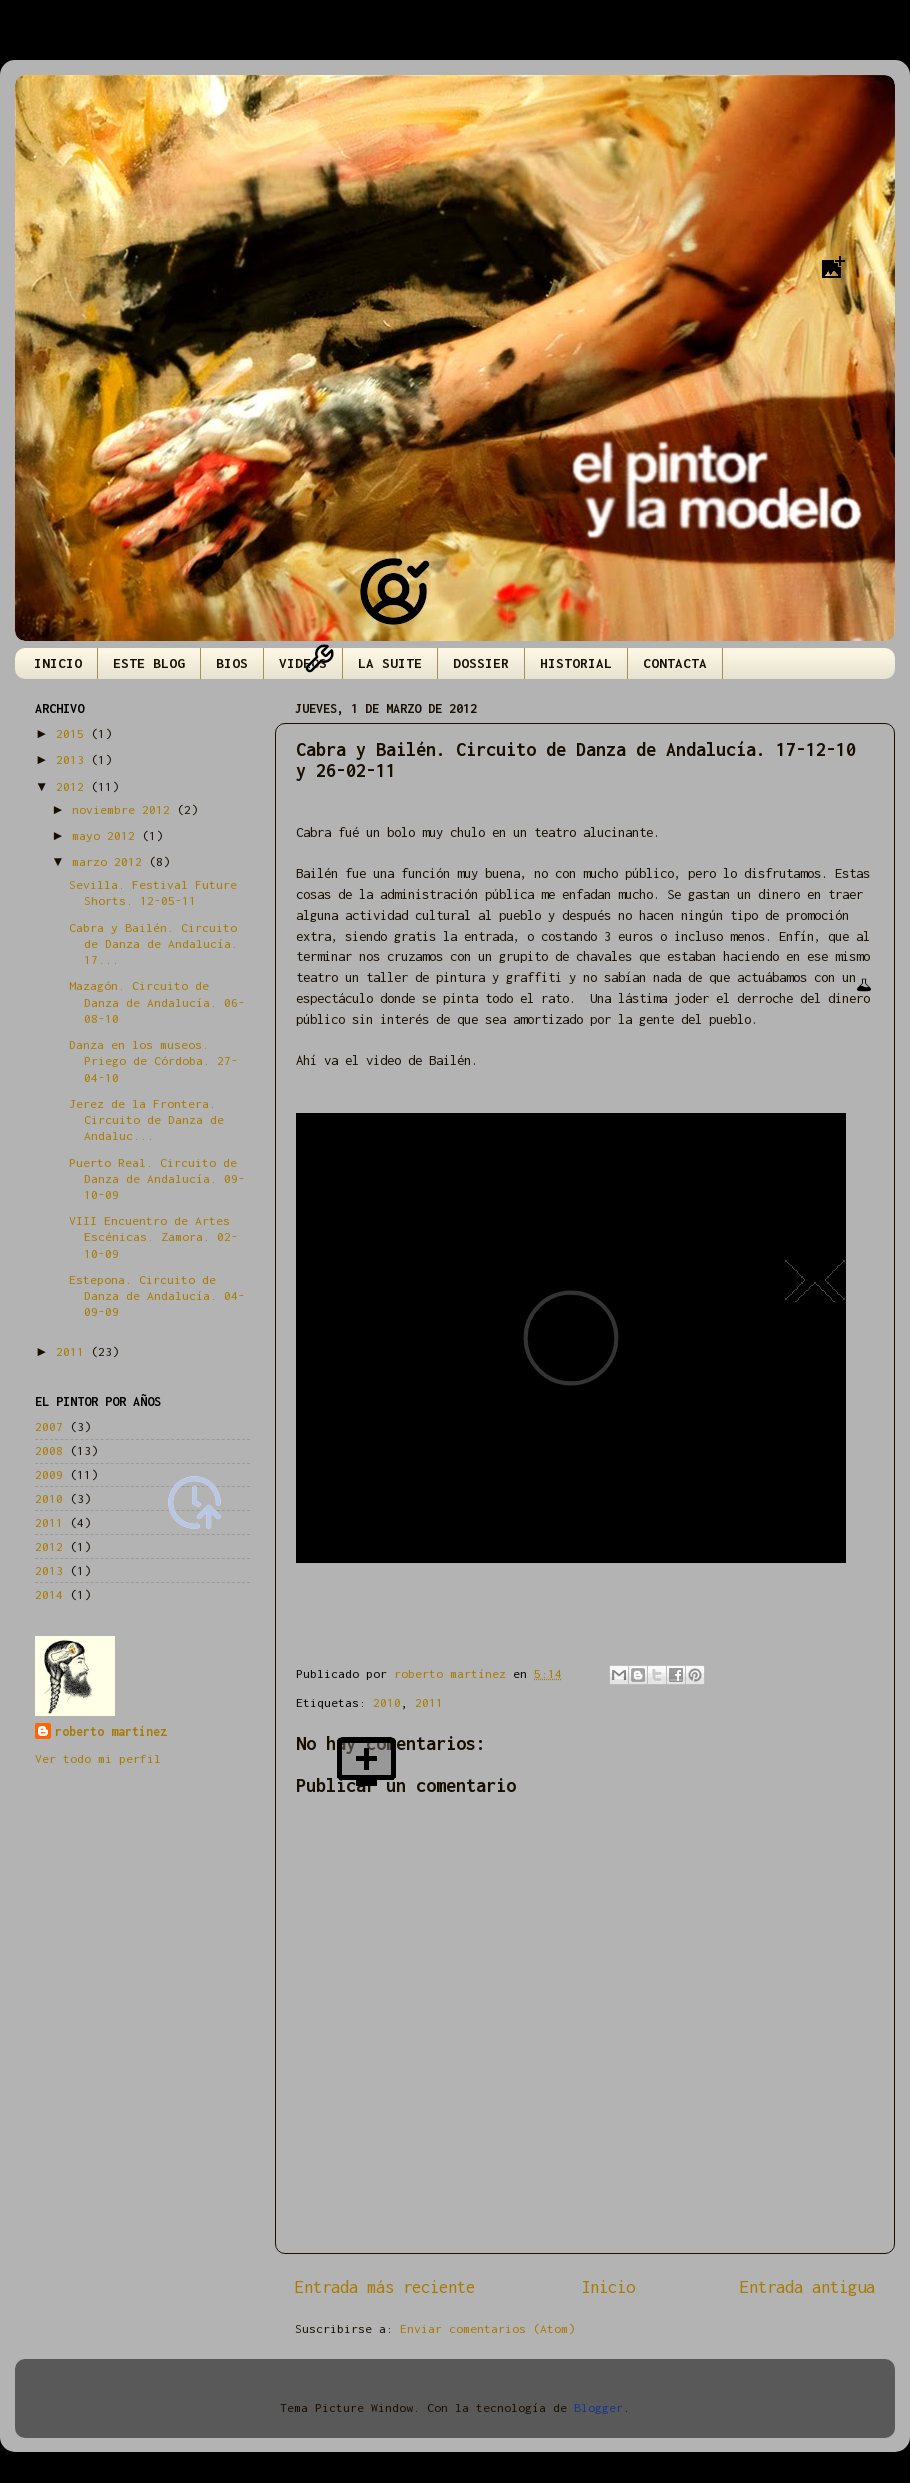 The width and height of the screenshot is (910, 2483). What do you see at coordinates (319, 659) in the screenshot?
I see `access settings or configuration options` at bounding box center [319, 659].